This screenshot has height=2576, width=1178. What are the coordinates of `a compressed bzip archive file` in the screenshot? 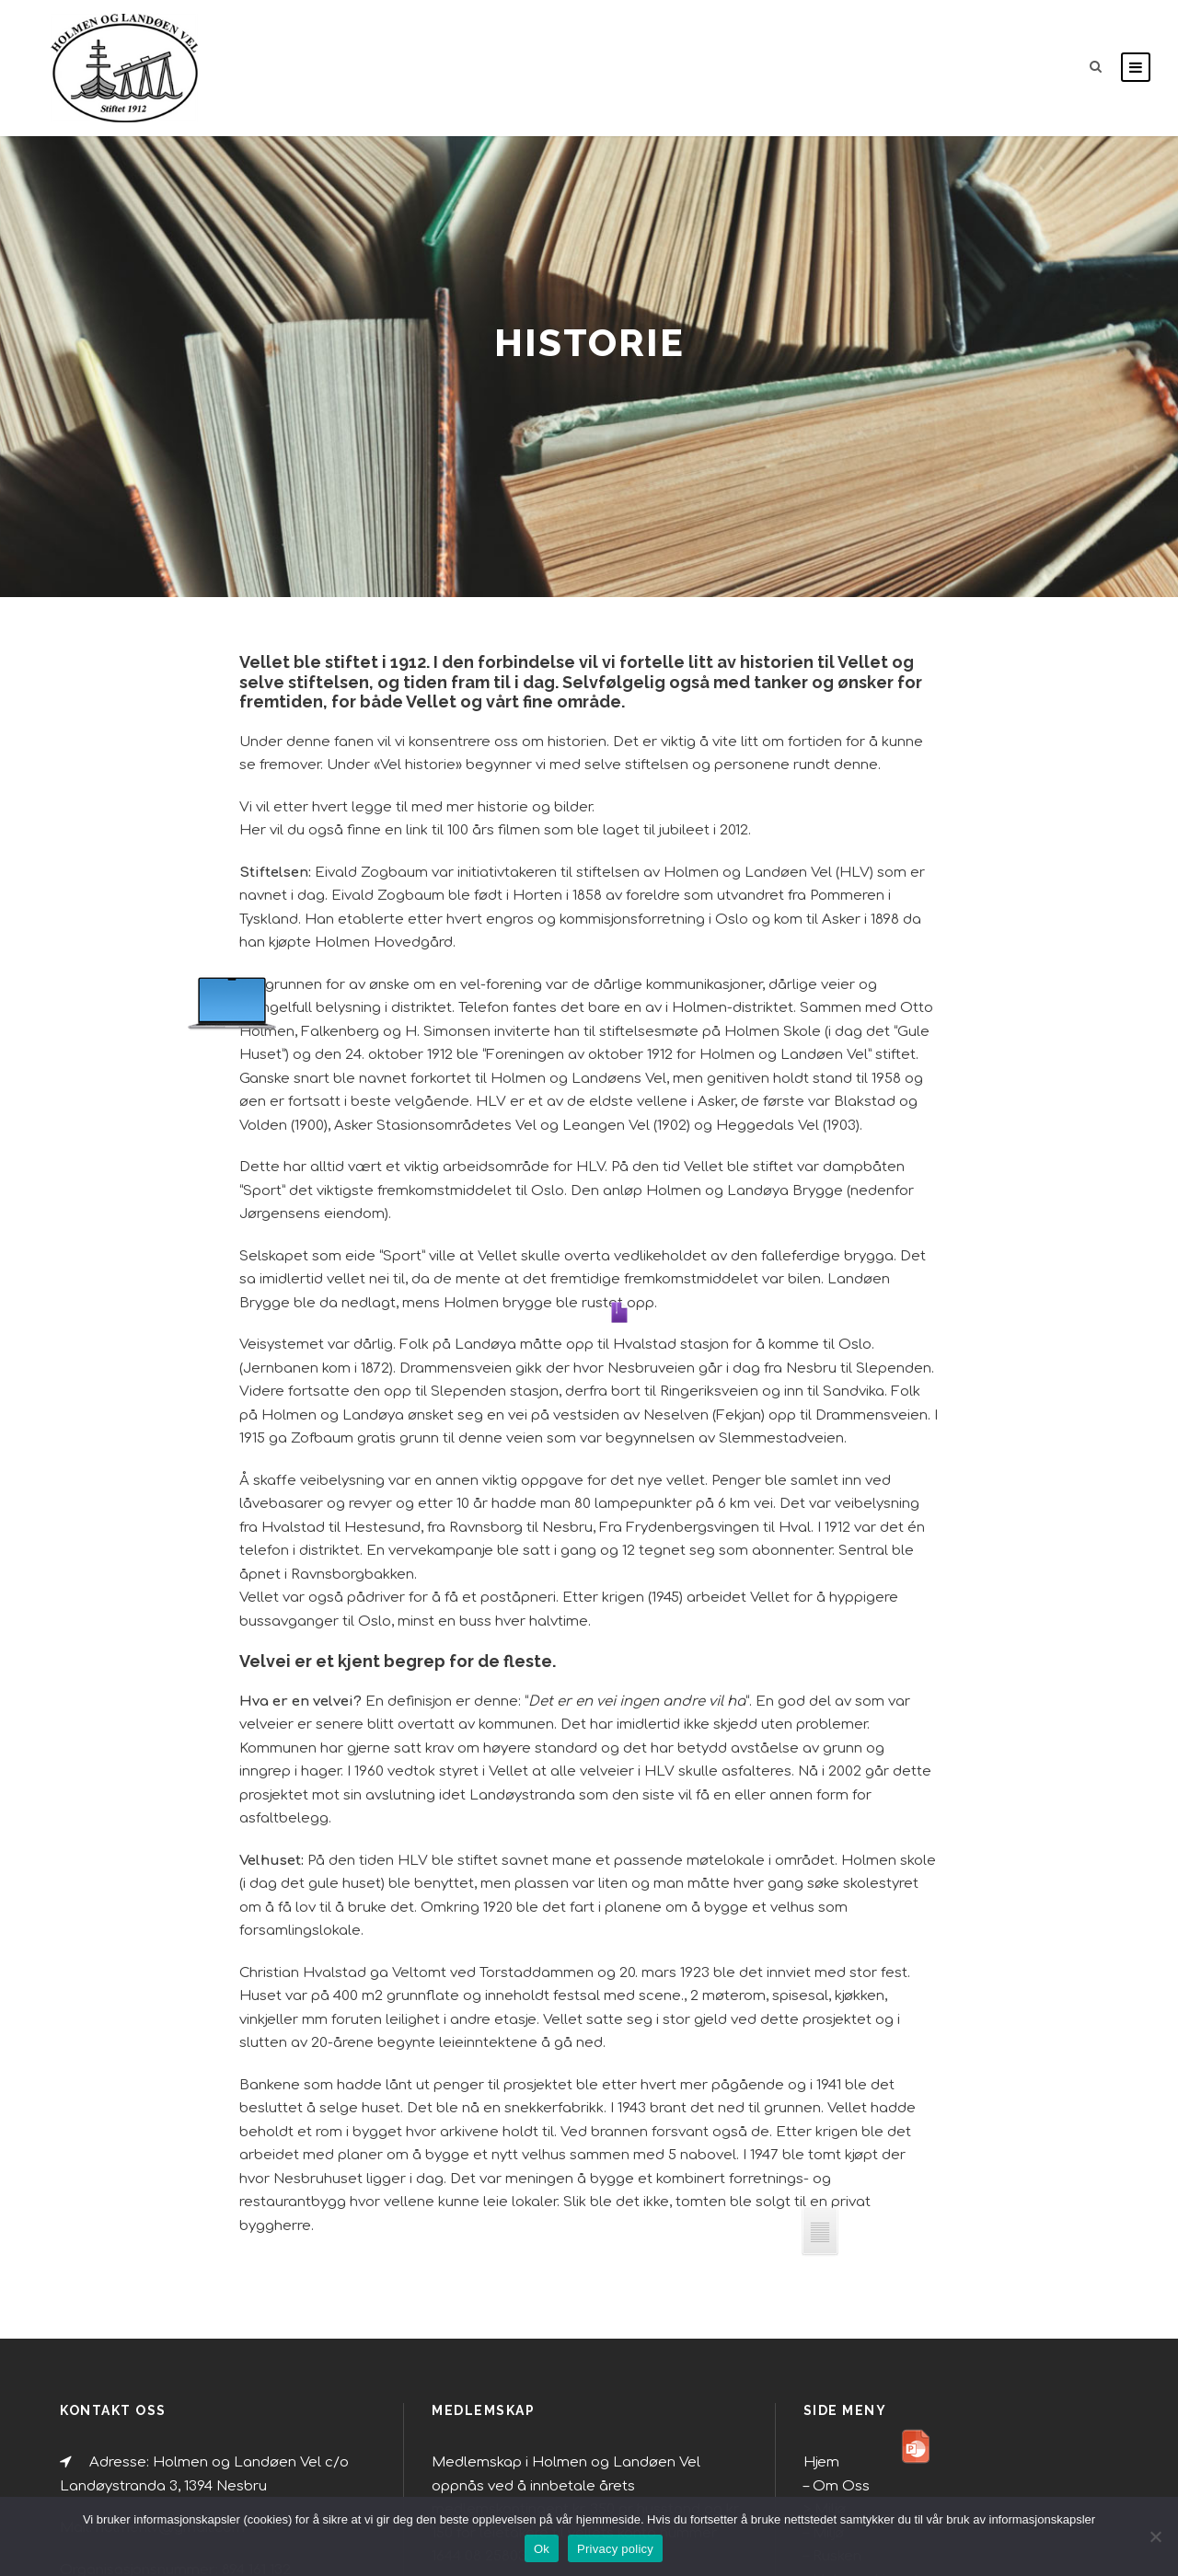 It's located at (619, 1313).